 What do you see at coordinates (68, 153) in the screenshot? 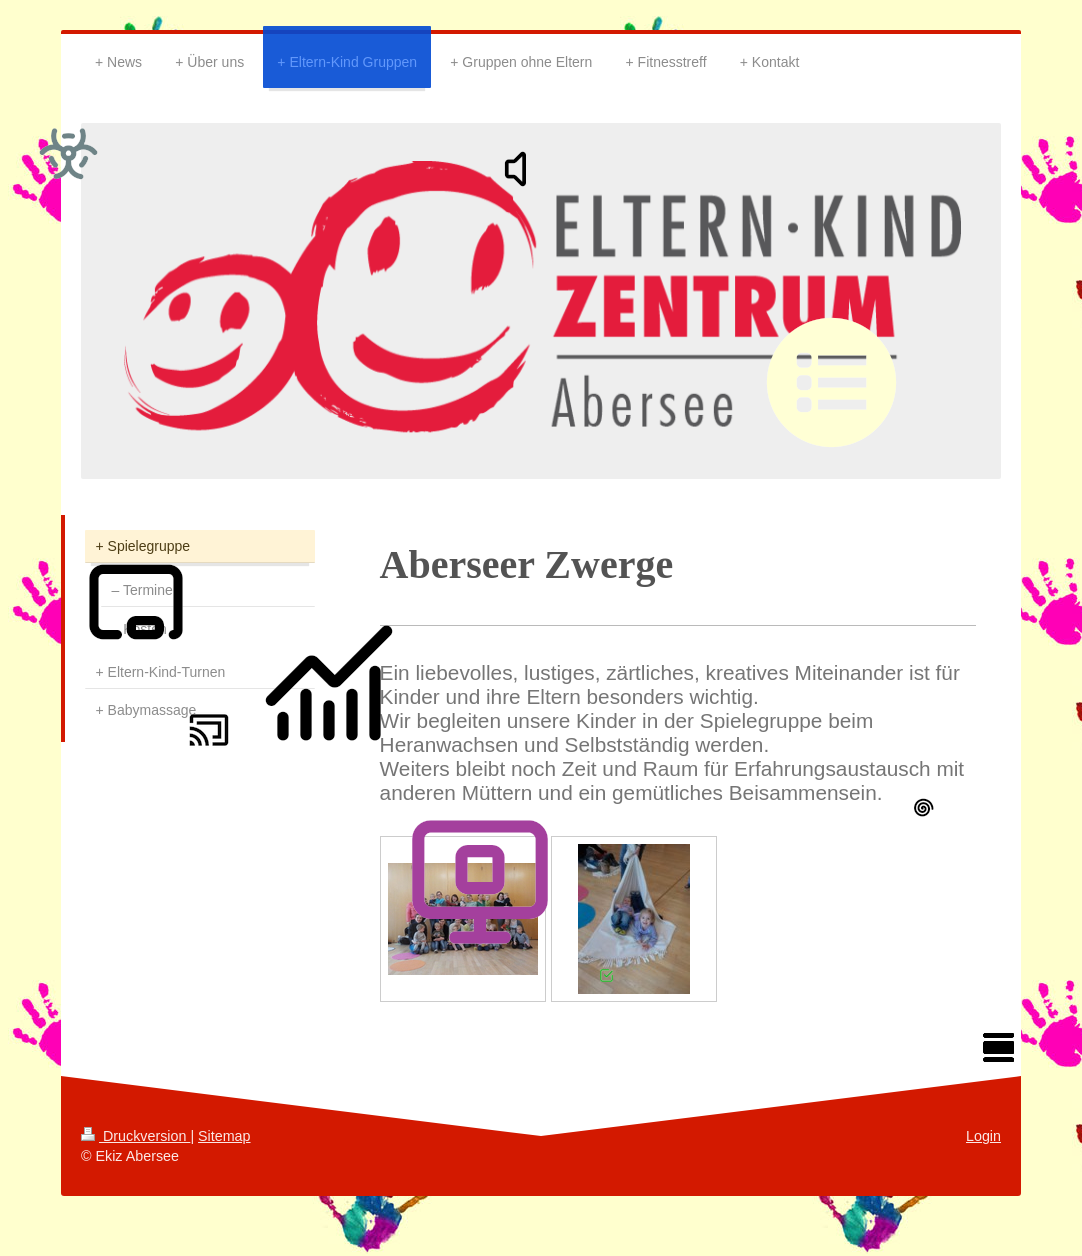
I see `indicates hazardous or dangerous content` at bounding box center [68, 153].